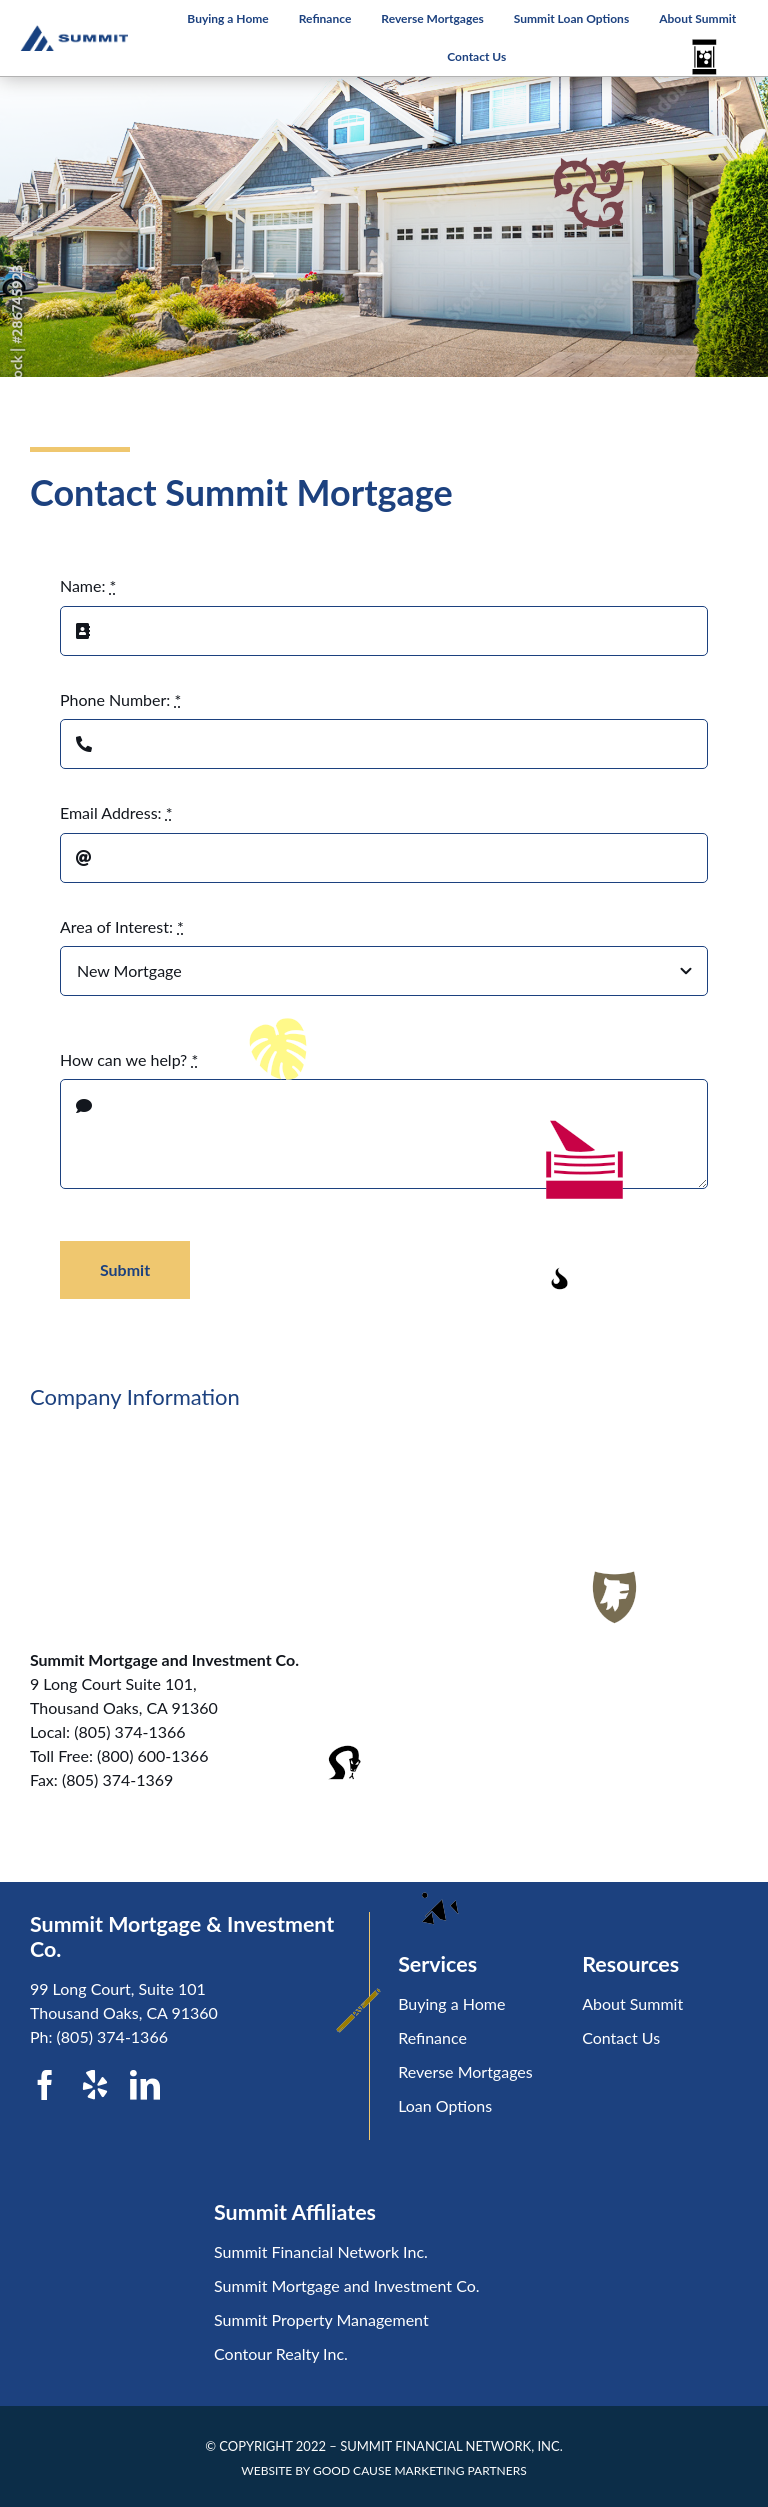  I want to click on decorative plant or nature-themed category icon, so click(278, 1049).